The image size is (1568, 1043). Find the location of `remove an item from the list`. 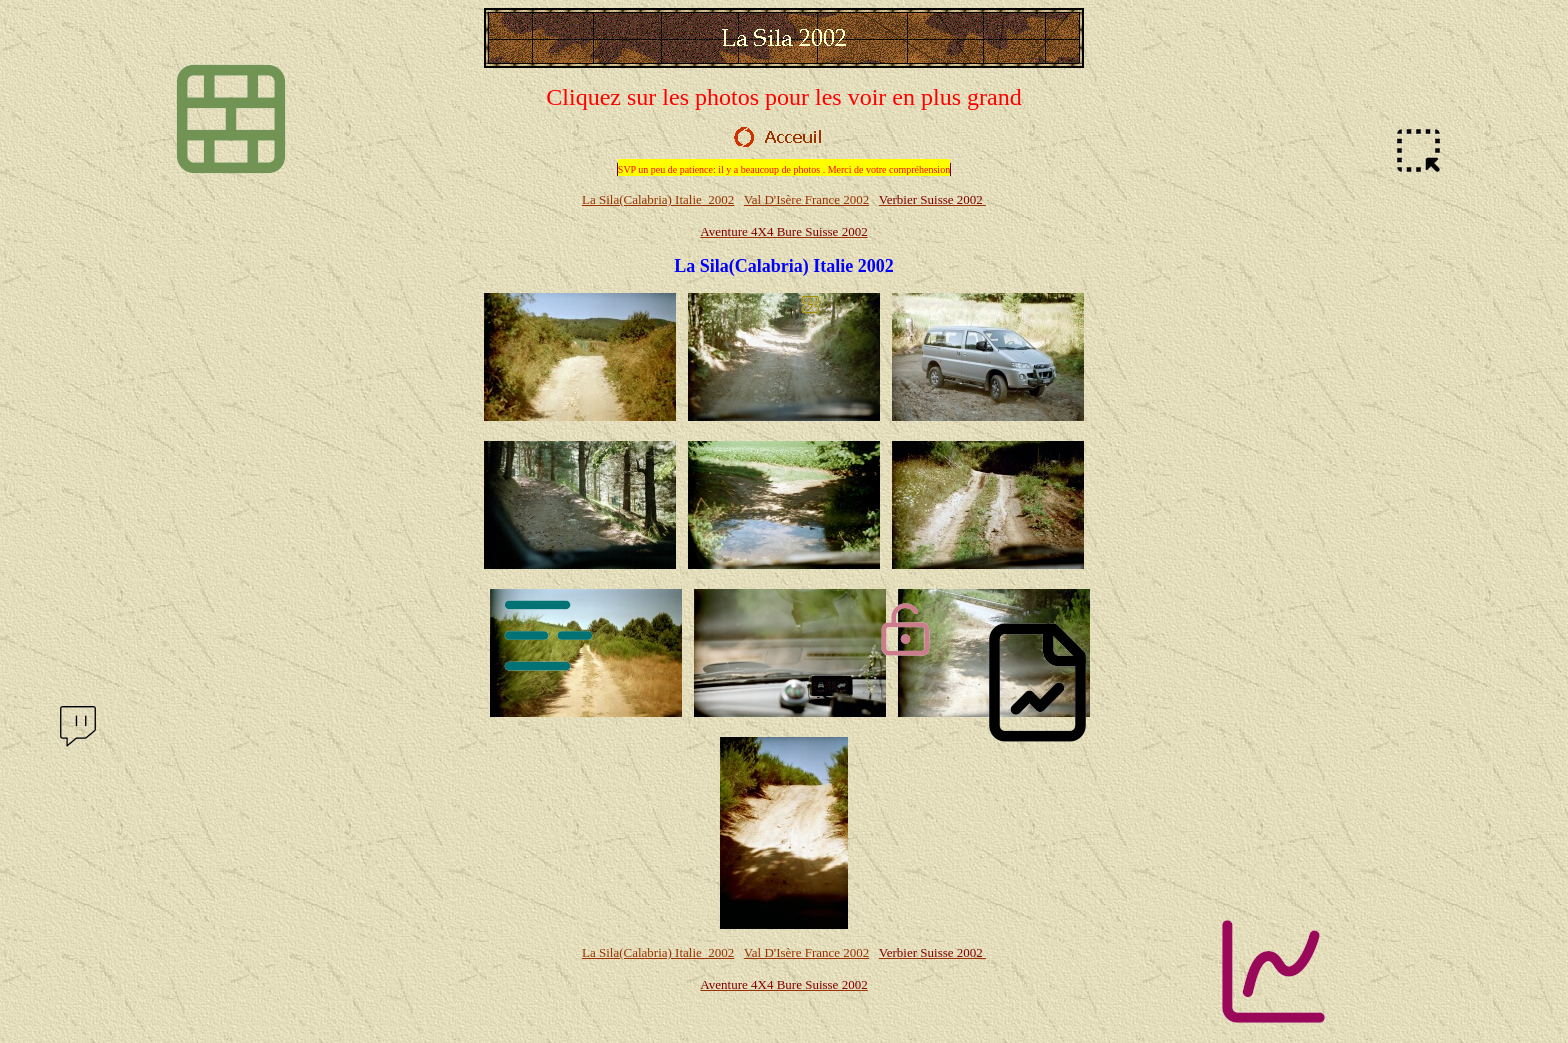

remove an item from the list is located at coordinates (548, 635).